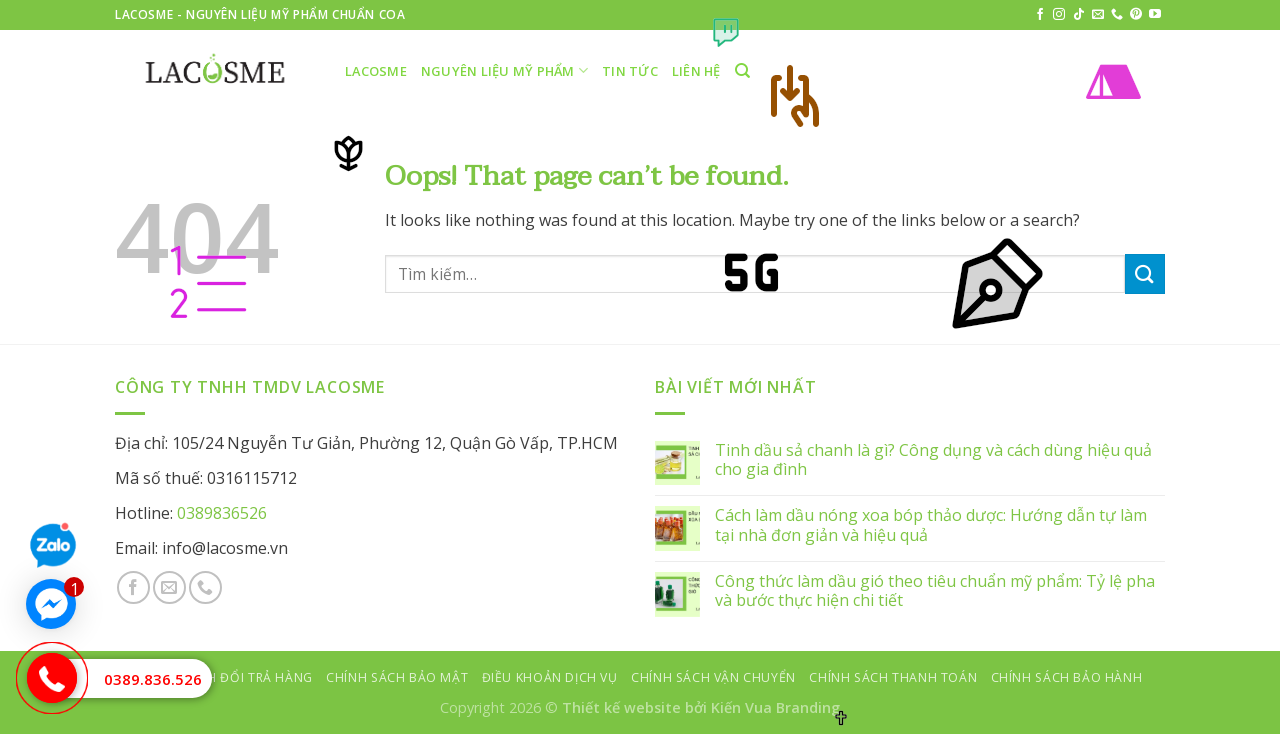 The width and height of the screenshot is (1280, 734). Describe the element at coordinates (726, 31) in the screenshot. I see `open the Twitch app` at that location.